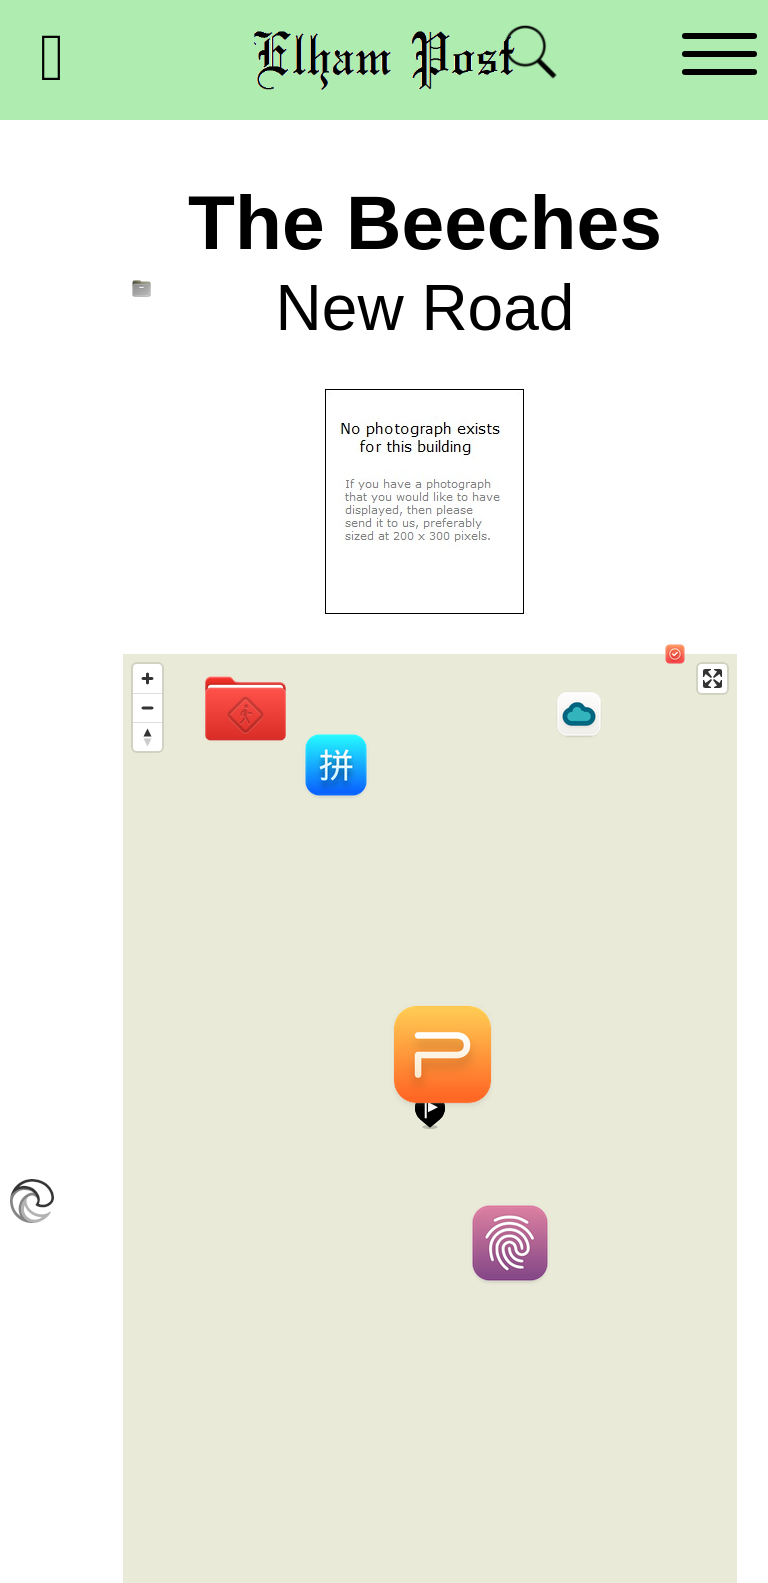 This screenshot has width=768, height=1583. I want to click on open microsoft edge browser, so click(32, 1201).